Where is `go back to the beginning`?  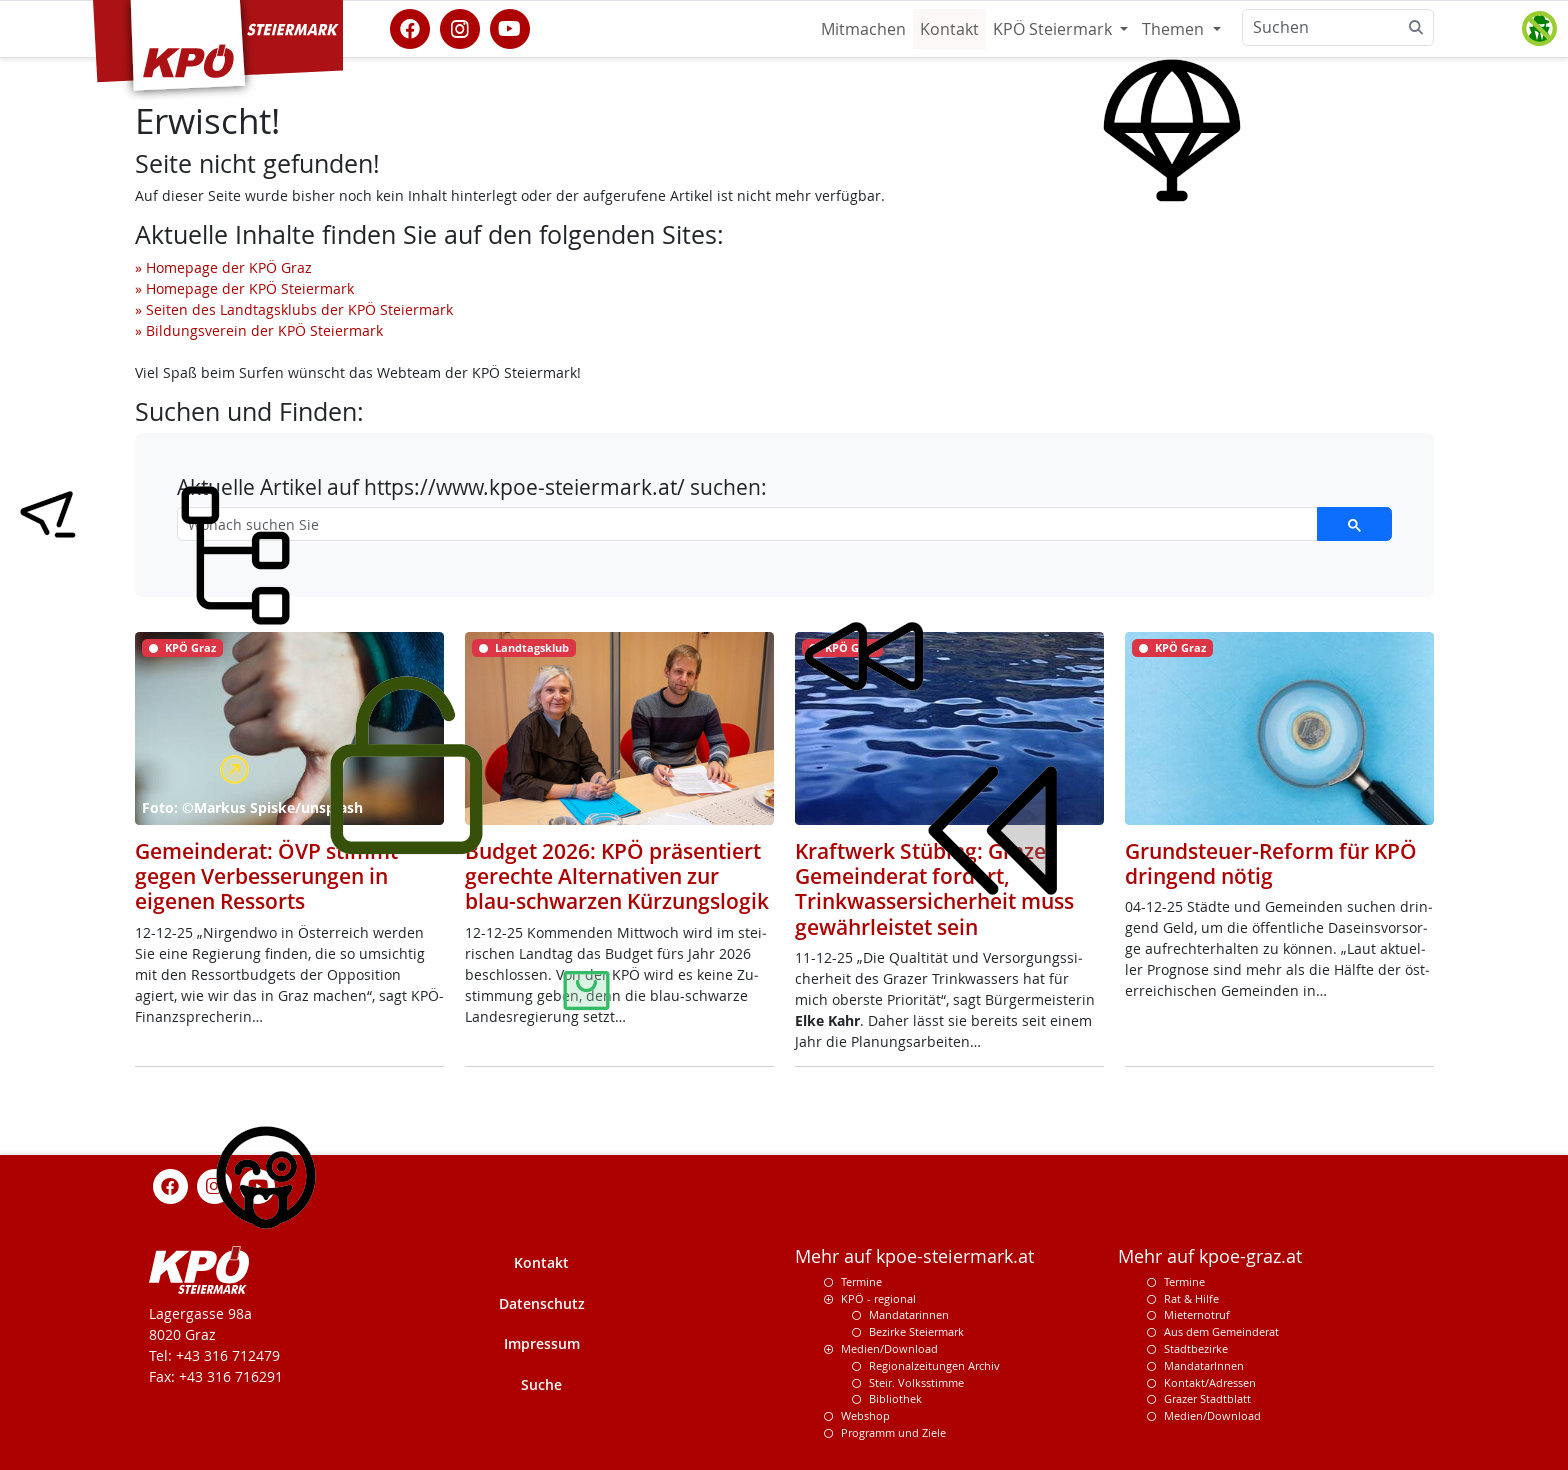 go back to the beginning is located at coordinates (998, 830).